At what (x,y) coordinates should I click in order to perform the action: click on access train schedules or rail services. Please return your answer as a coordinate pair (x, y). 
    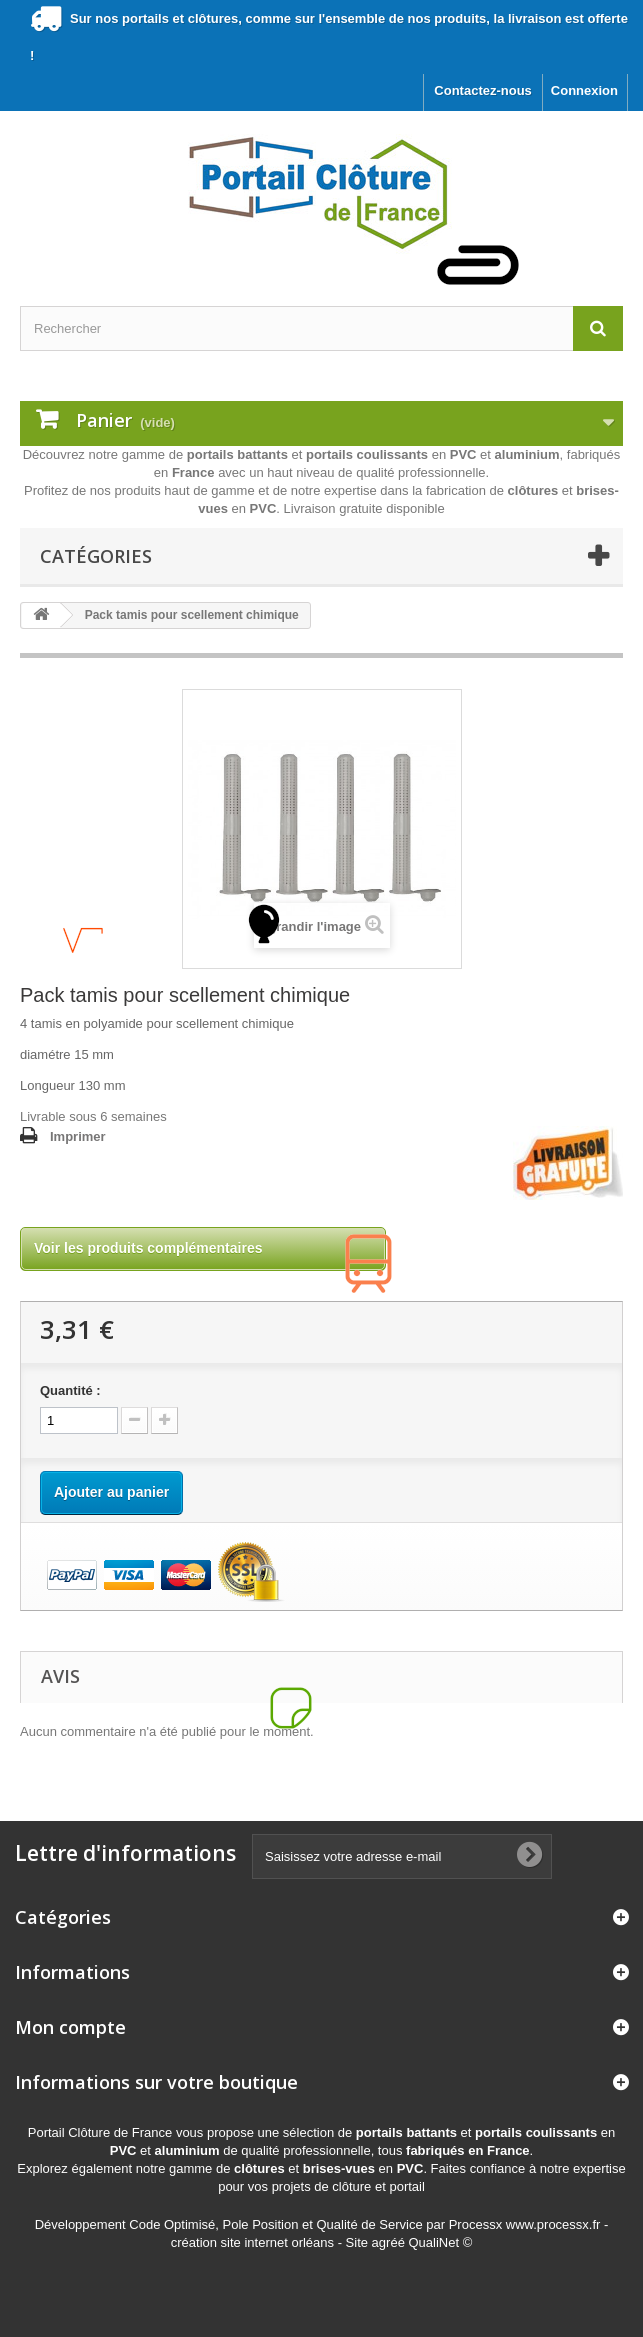
    Looking at the image, I should click on (368, 1261).